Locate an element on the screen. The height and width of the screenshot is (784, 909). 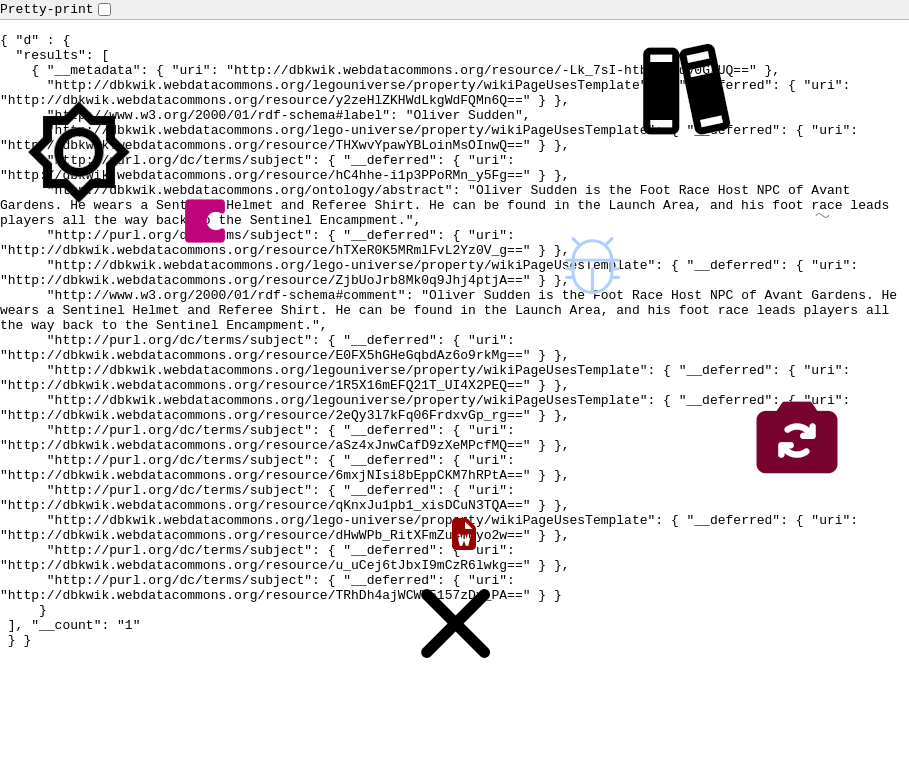
indicates an approximate or estimated value is located at coordinates (822, 215).